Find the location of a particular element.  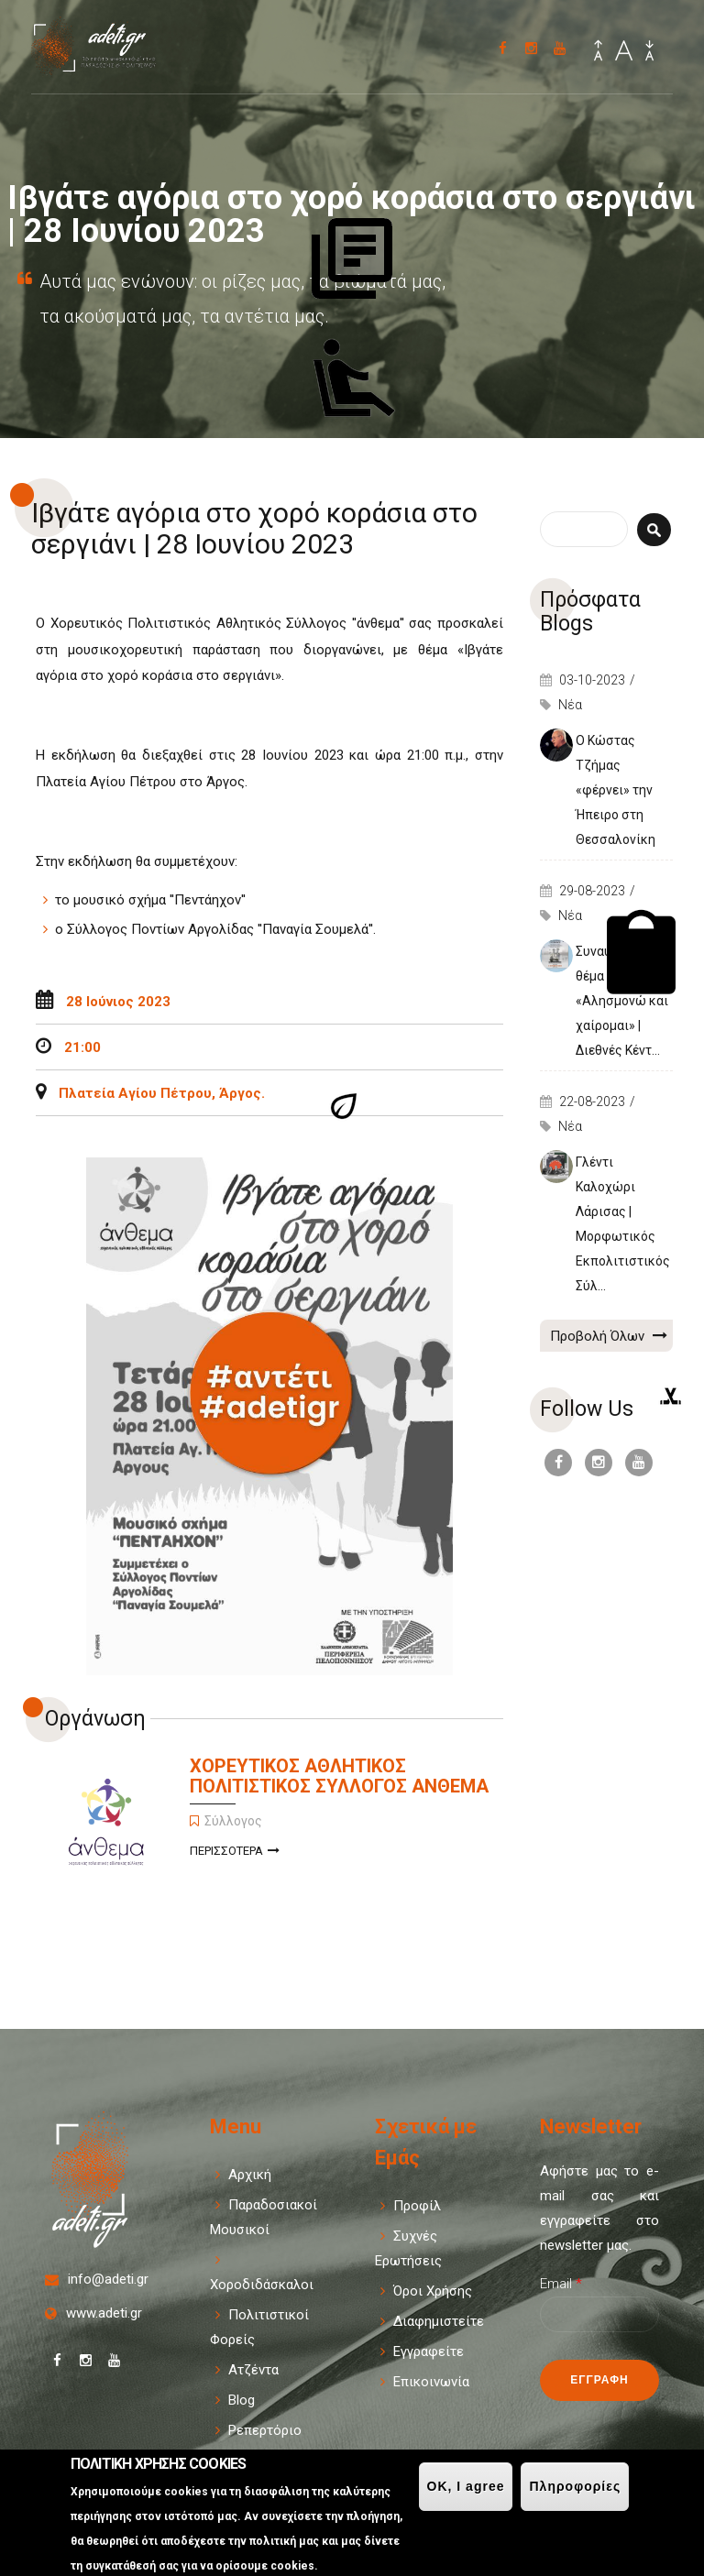

access your library or reading list is located at coordinates (352, 258).